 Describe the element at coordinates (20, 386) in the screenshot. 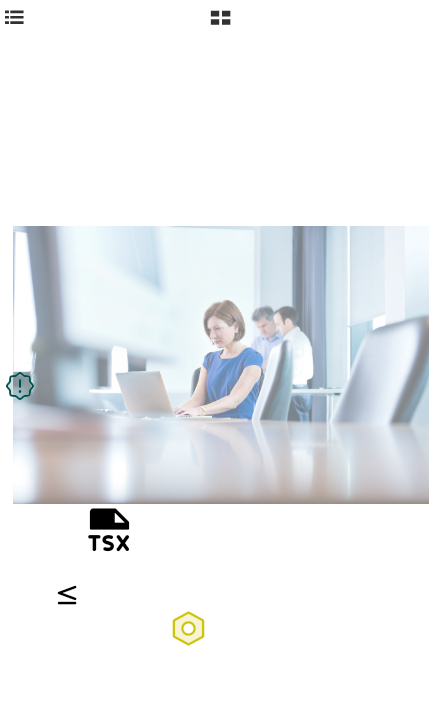

I see `indicates a warning or important notice` at that location.